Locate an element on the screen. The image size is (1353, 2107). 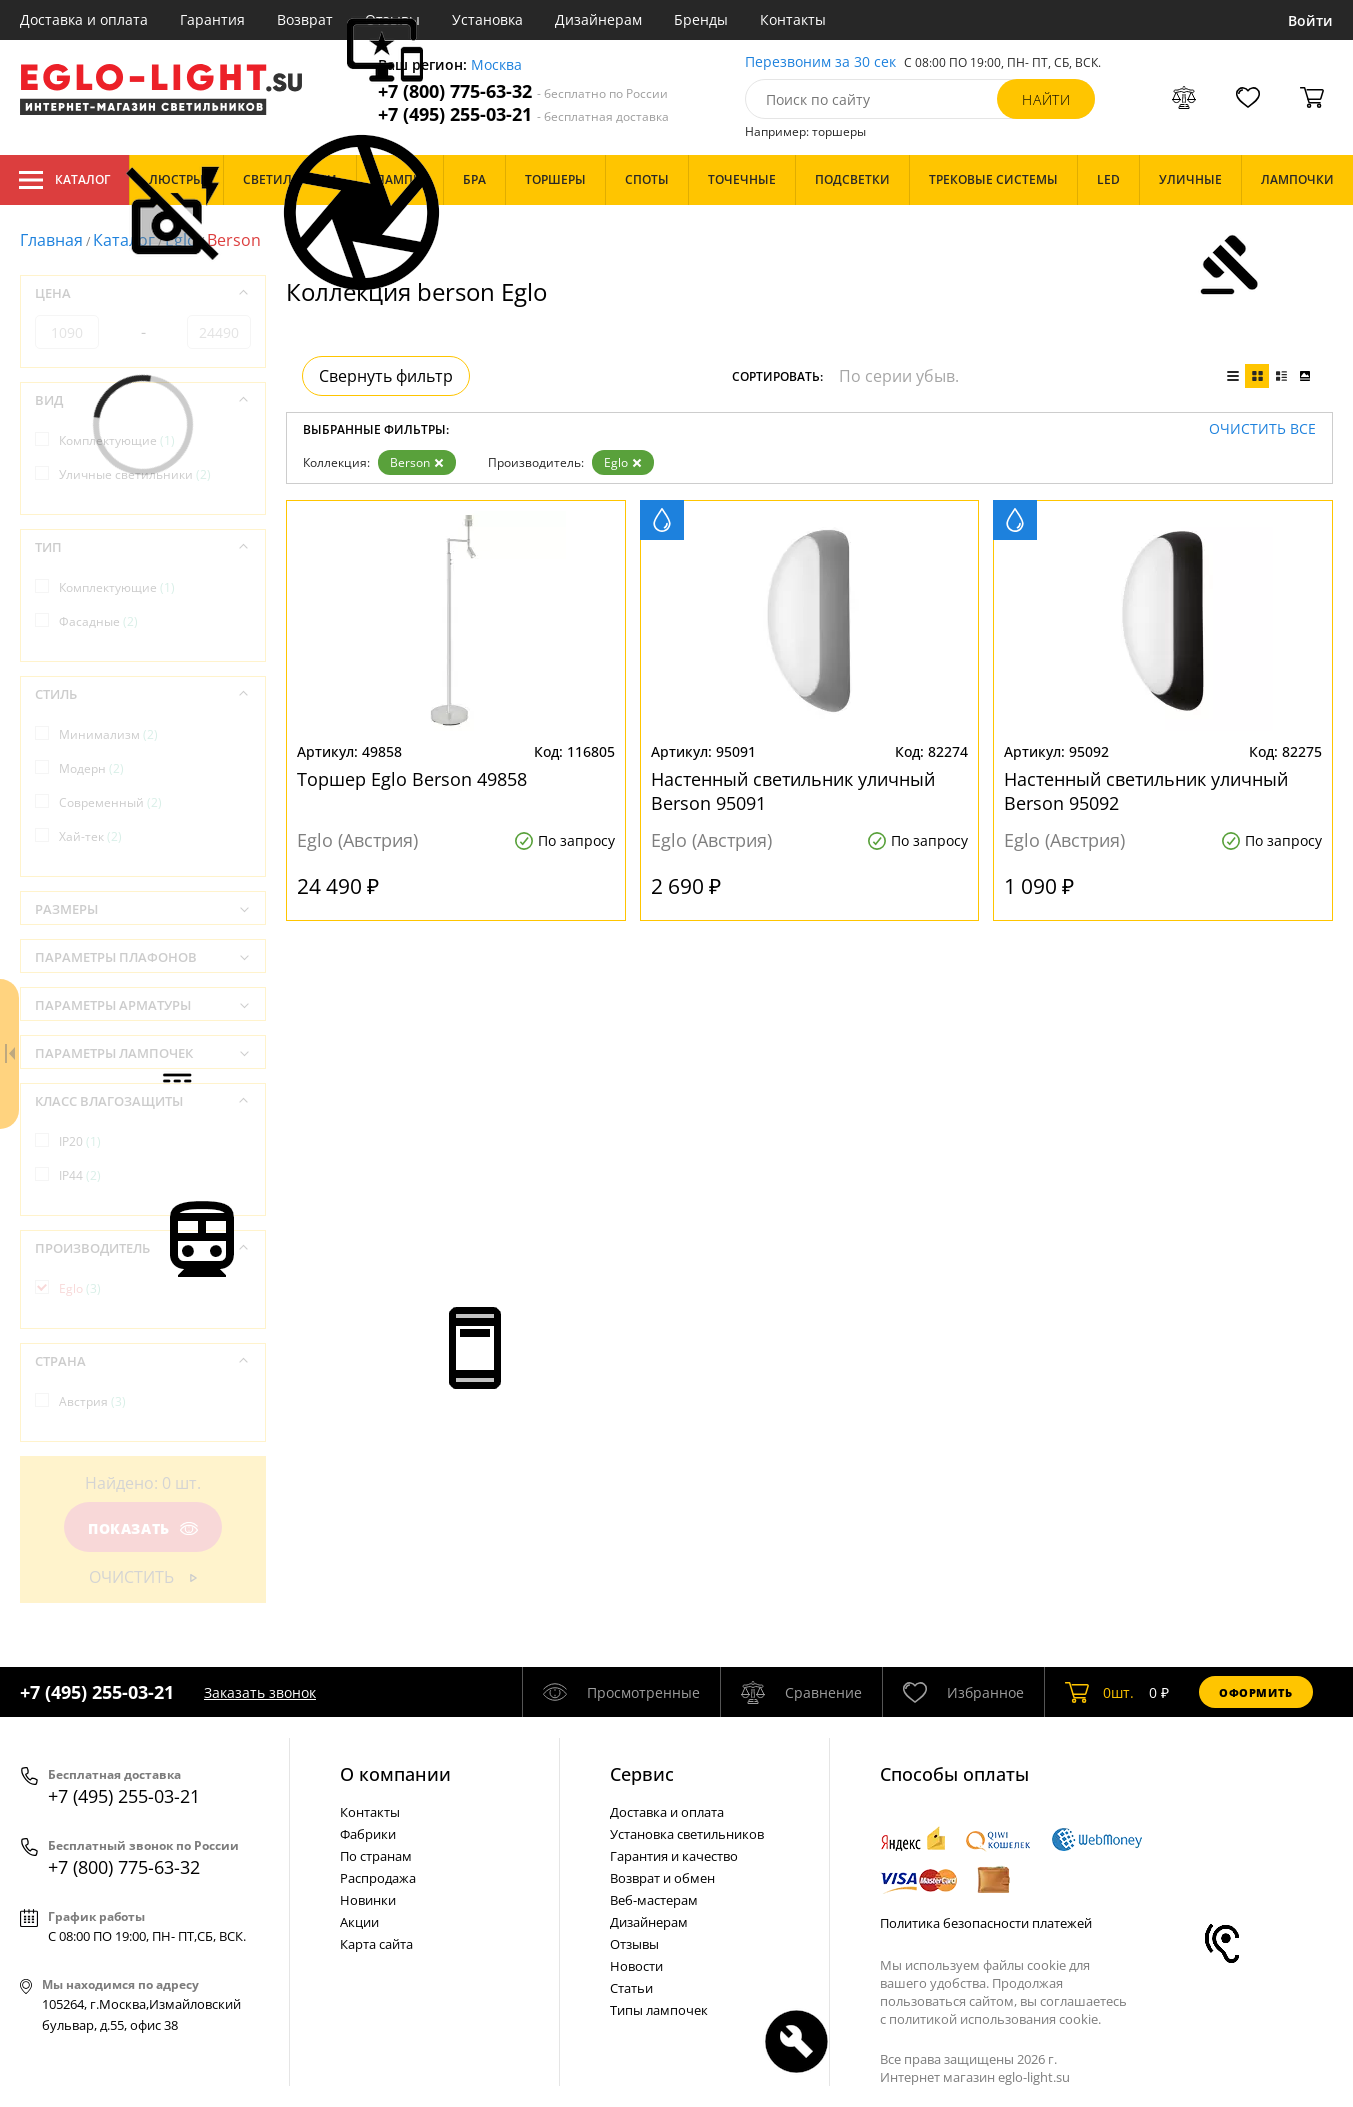
disable camera flash is located at coordinates (175, 210).